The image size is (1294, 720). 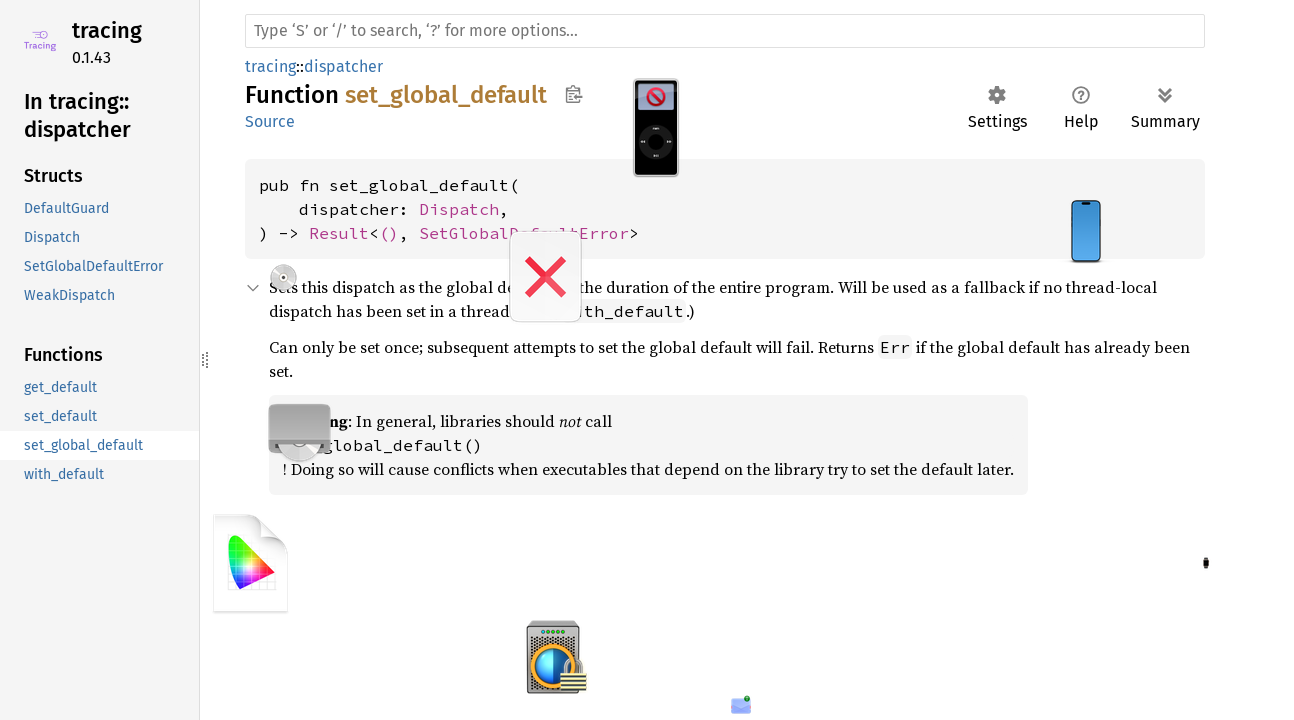 I want to click on apple watch device icon, so click(x=1206, y=563).